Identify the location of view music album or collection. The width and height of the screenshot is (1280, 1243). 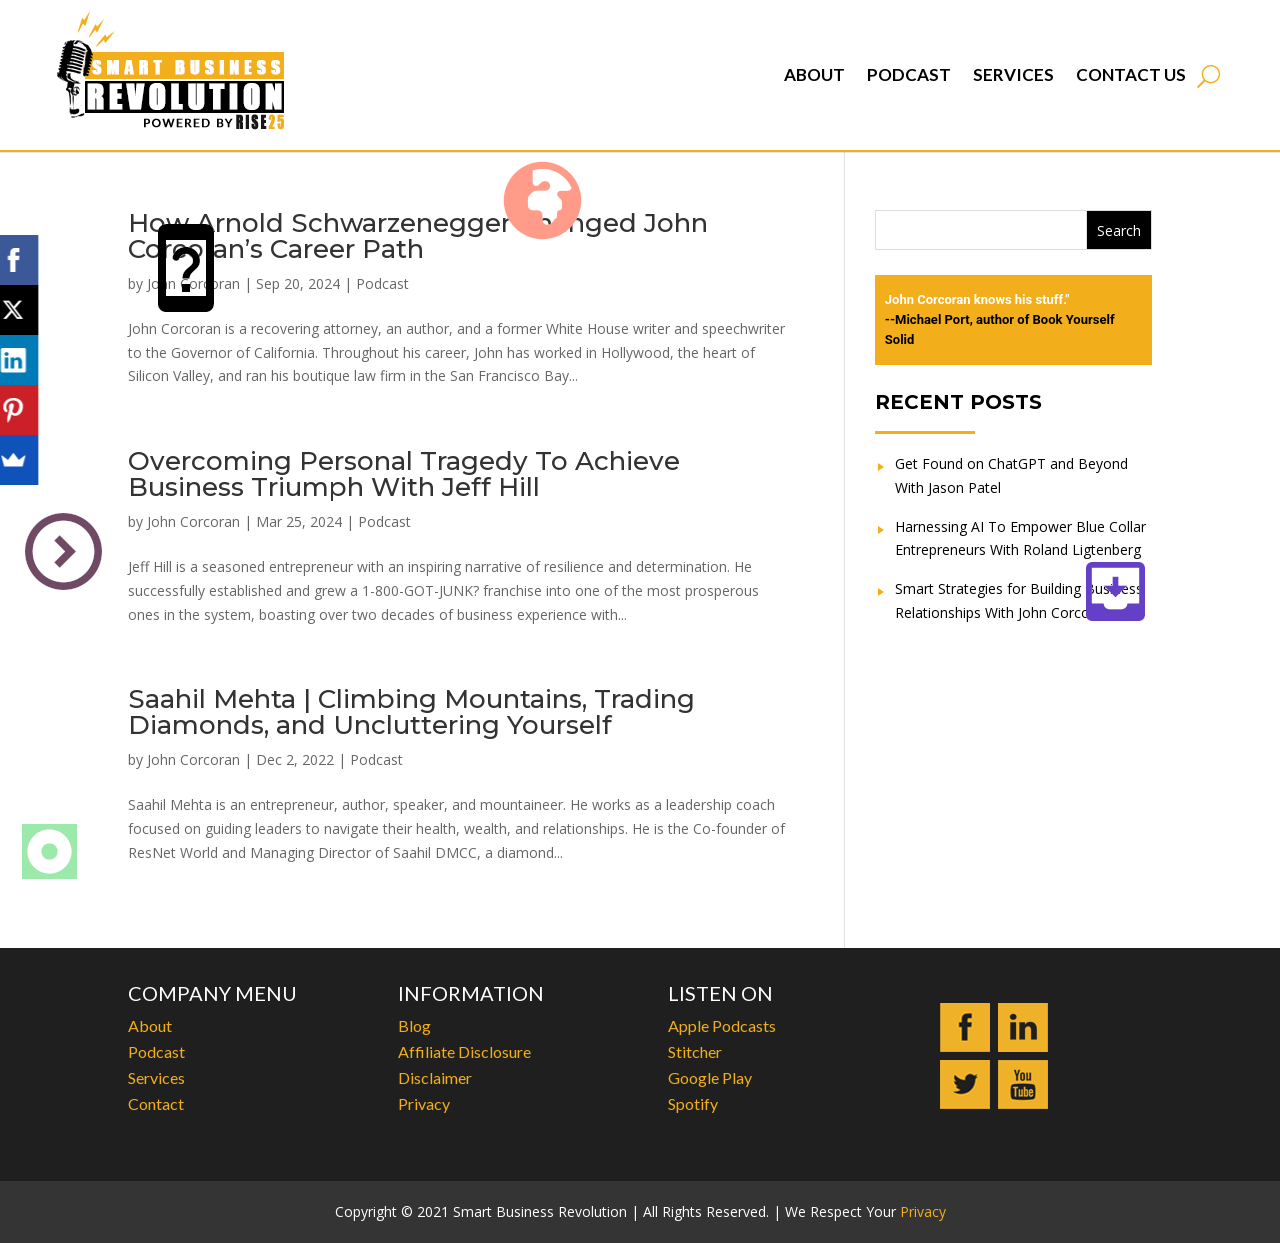
(49, 851).